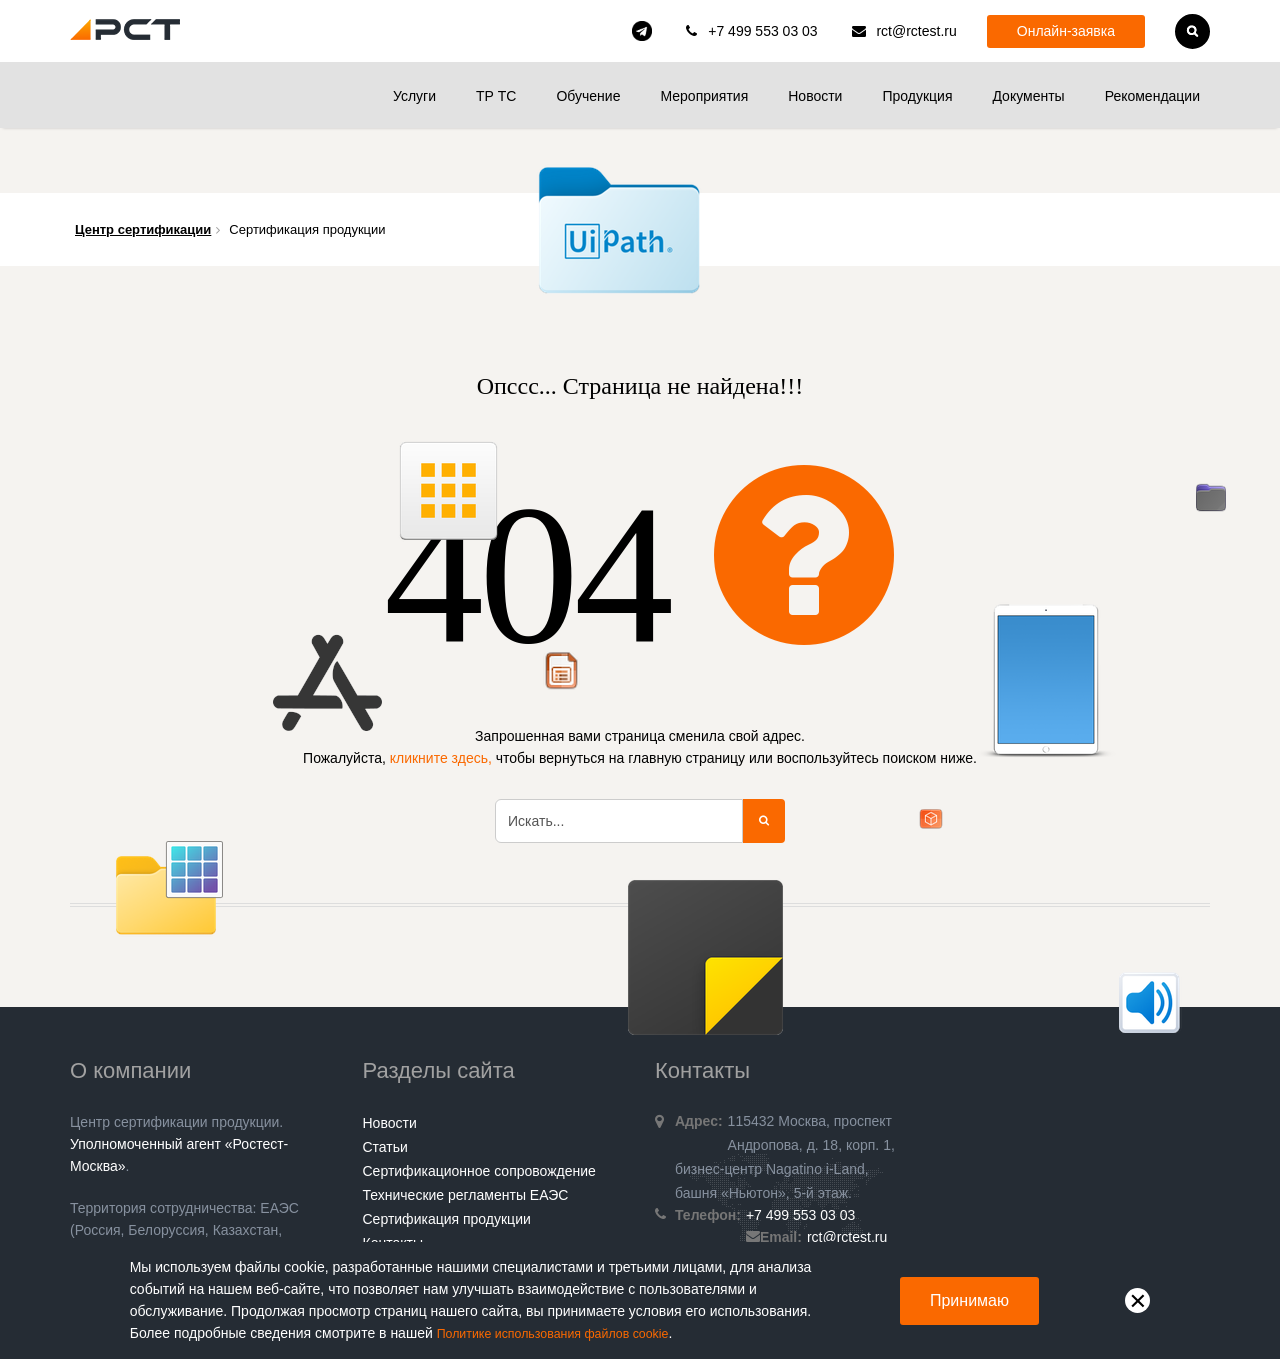 The width and height of the screenshot is (1280, 1359). Describe the element at coordinates (1211, 497) in the screenshot. I see `open folder to view contents` at that location.